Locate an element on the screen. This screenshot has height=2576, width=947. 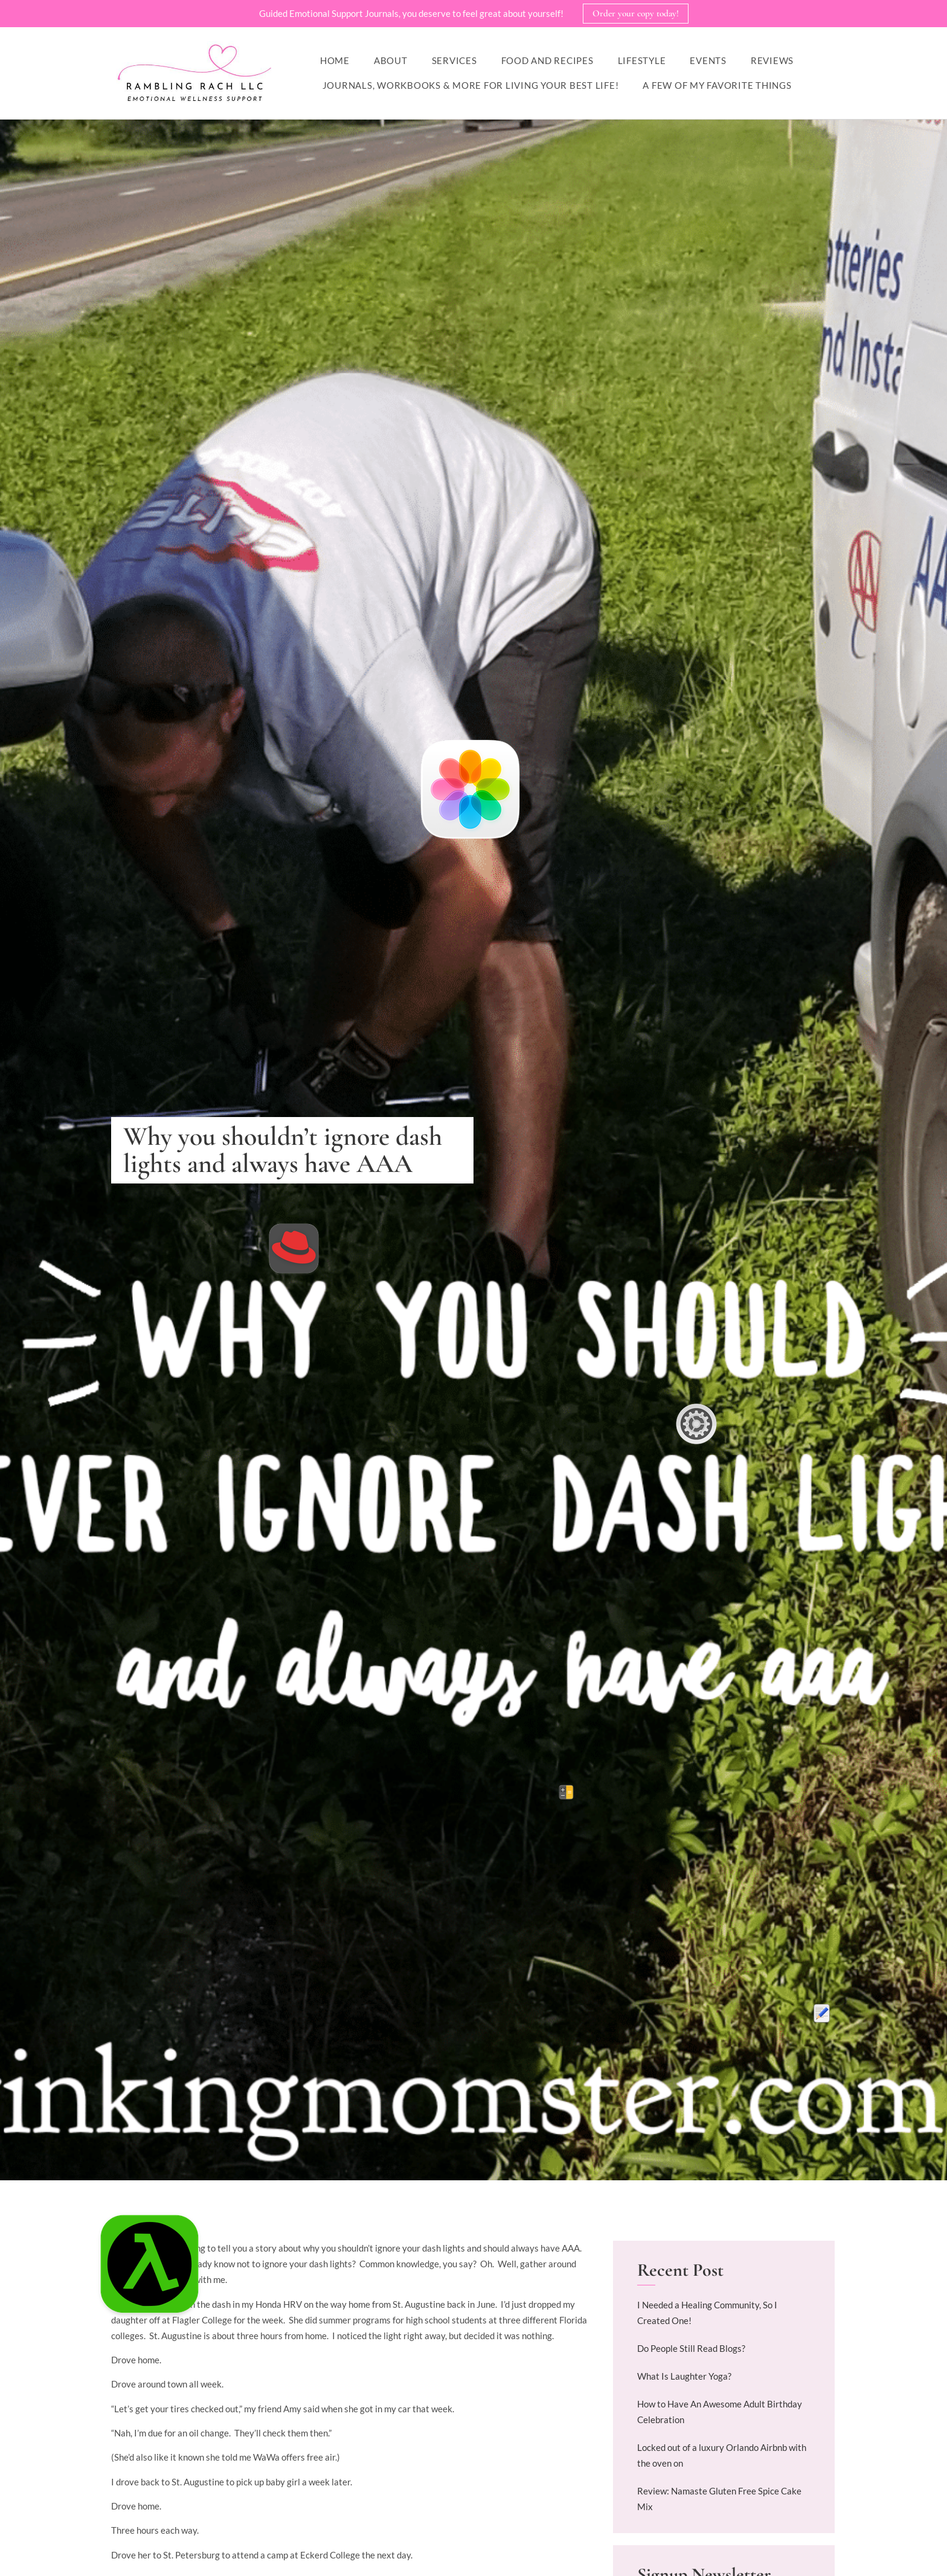
launch half-life: opposing force game is located at coordinates (149, 2264).